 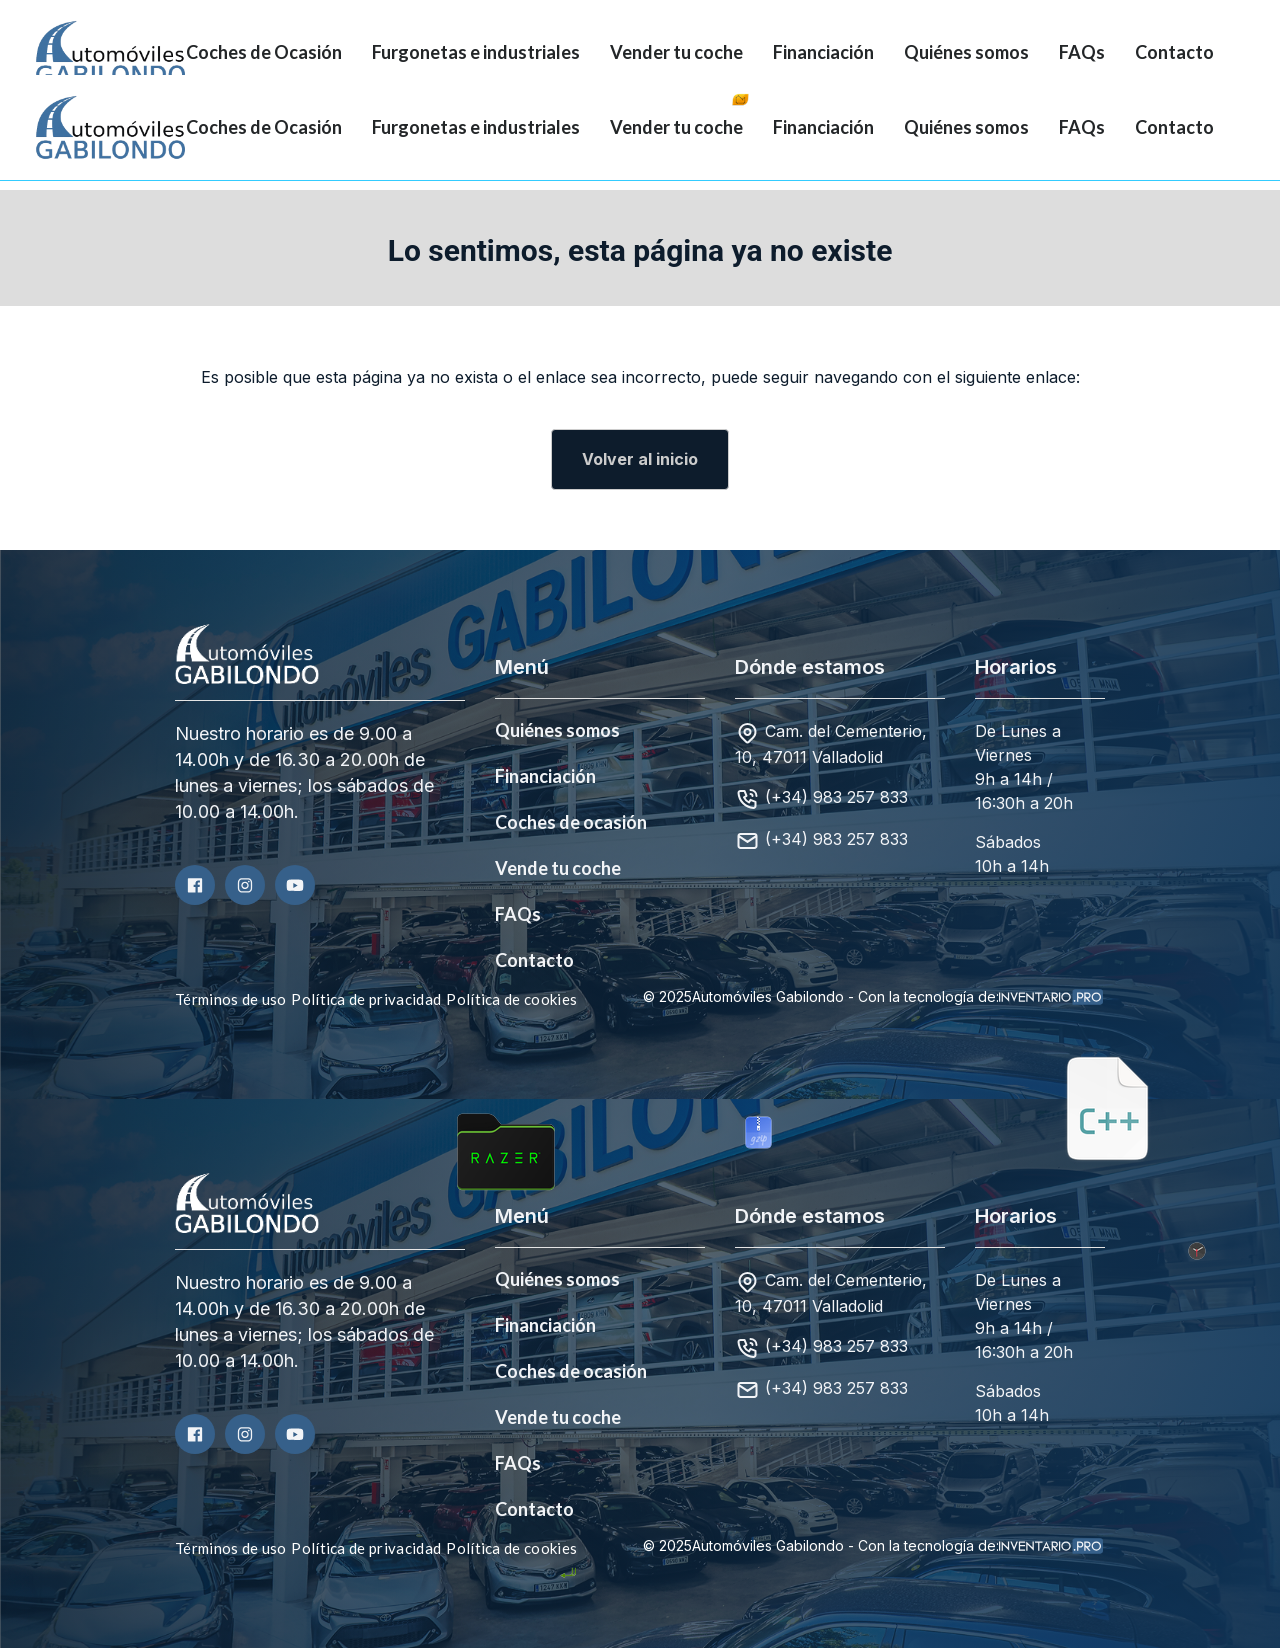 I want to click on a C++ source code file, so click(x=1107, y=1108).